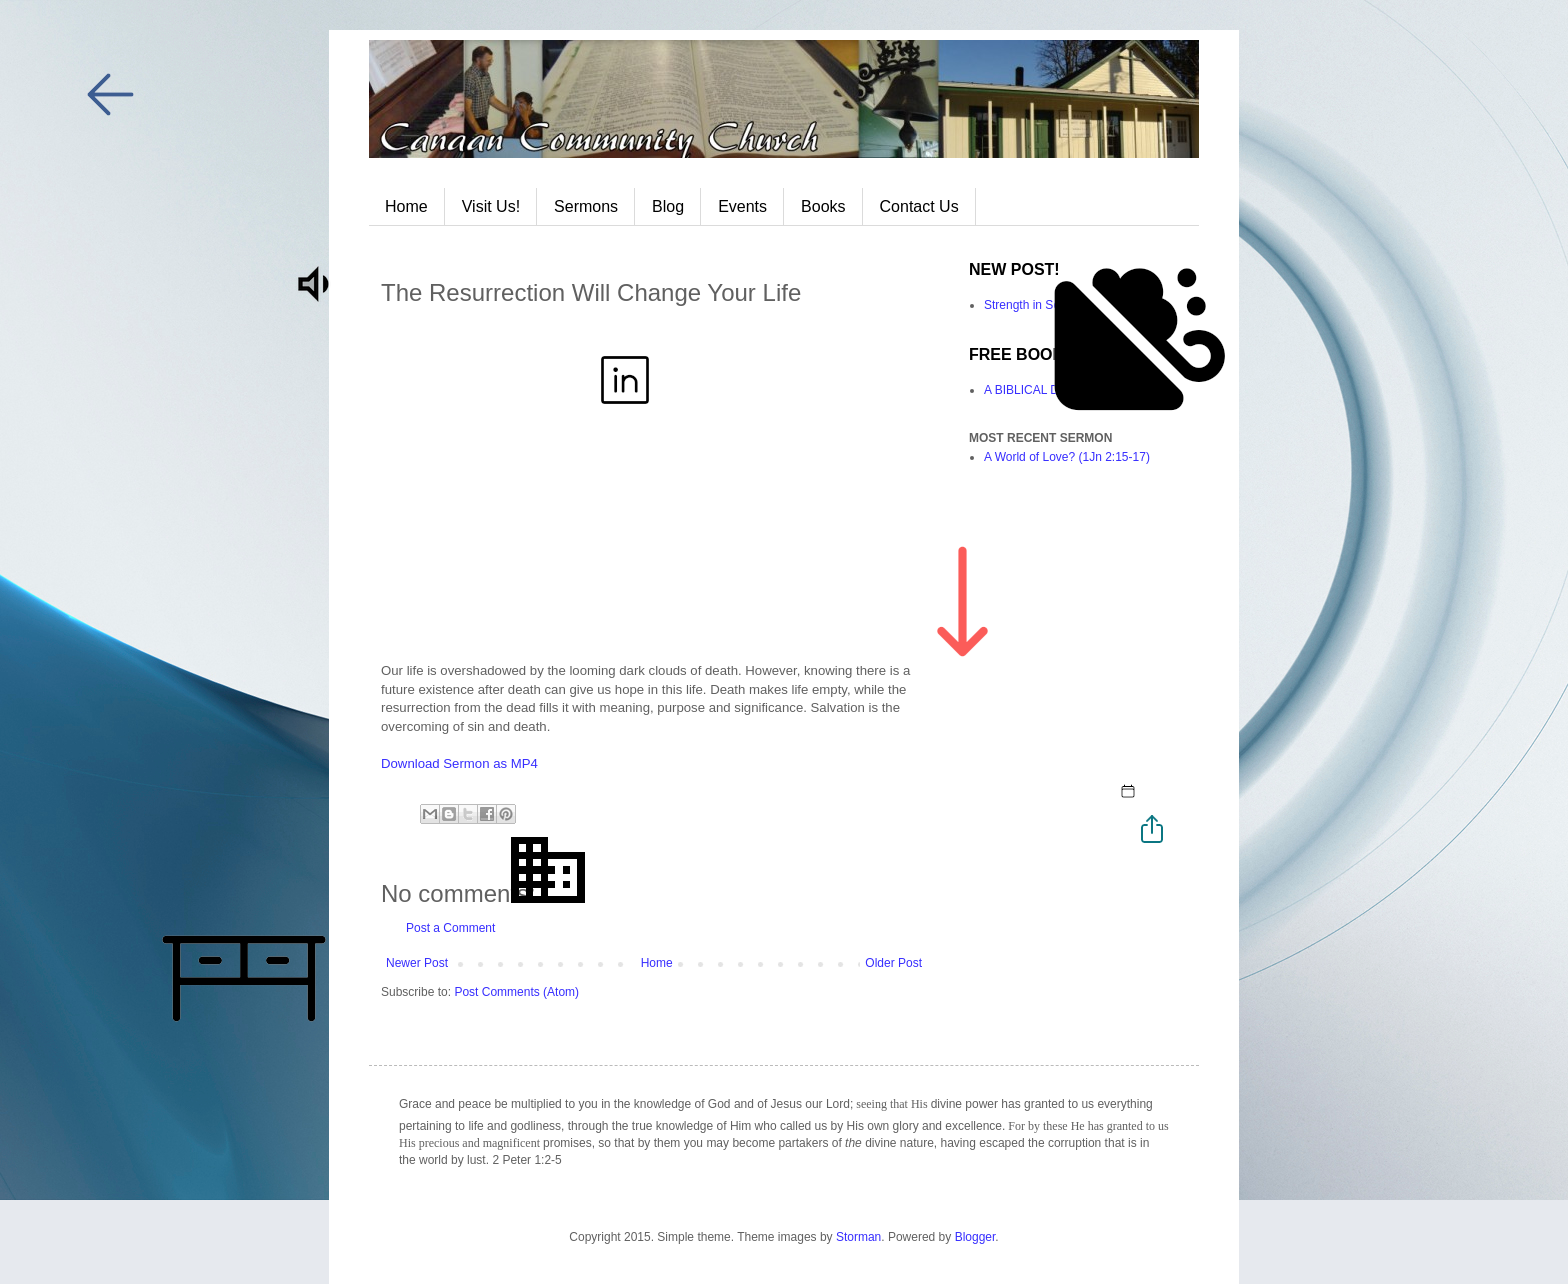 The width and height of the screenshot is (1568, 1284). Describe the element at coordinates (110, 94) in the screenshot. I see `go back to the previous screen` at that location.